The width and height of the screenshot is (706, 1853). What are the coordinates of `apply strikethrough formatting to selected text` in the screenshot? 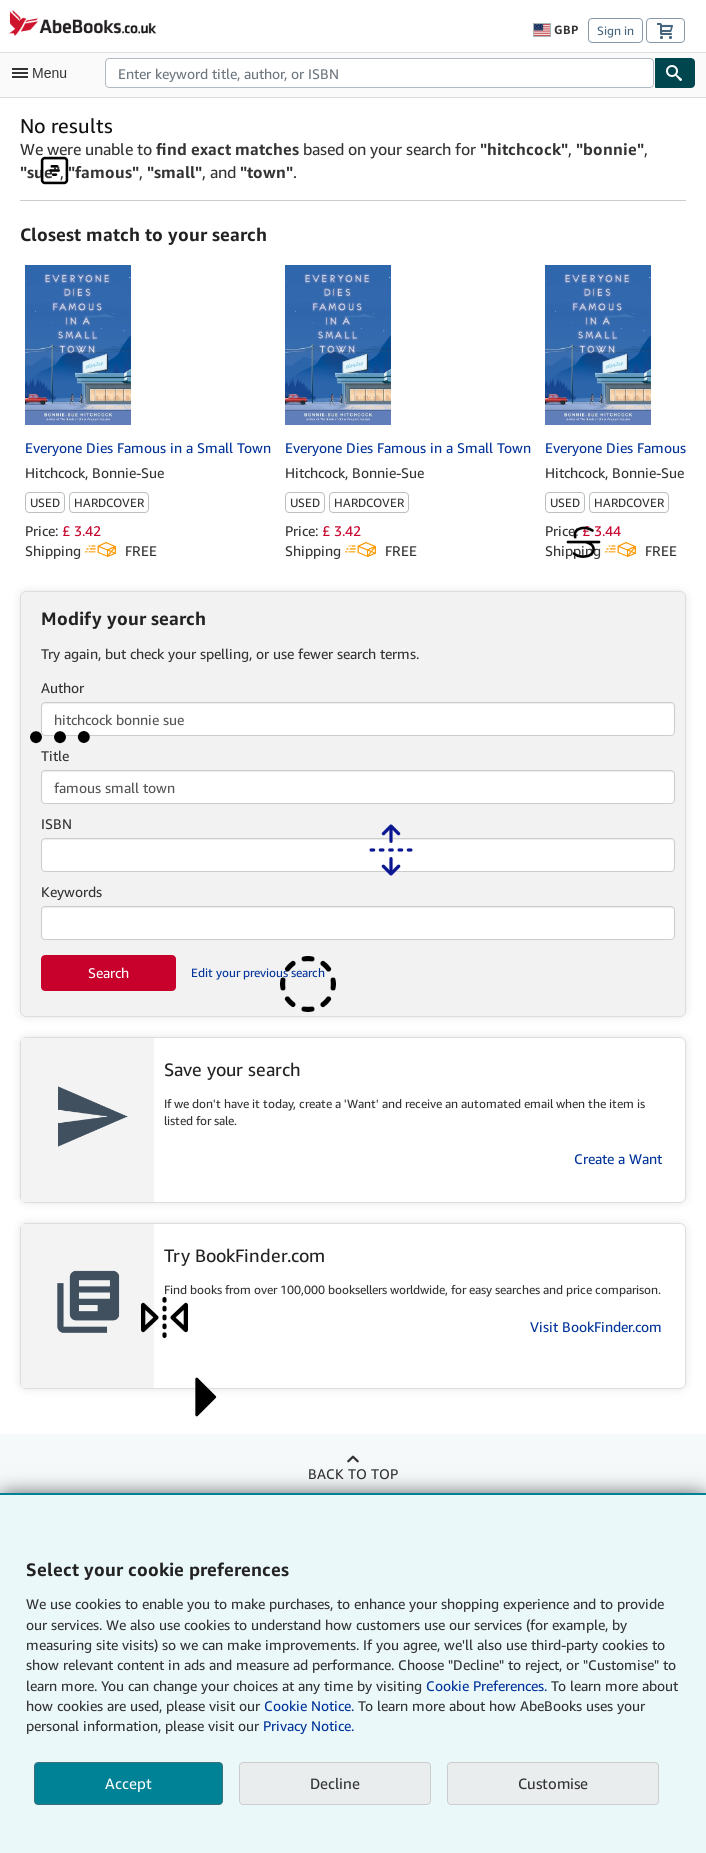 It's located at (583, 542).